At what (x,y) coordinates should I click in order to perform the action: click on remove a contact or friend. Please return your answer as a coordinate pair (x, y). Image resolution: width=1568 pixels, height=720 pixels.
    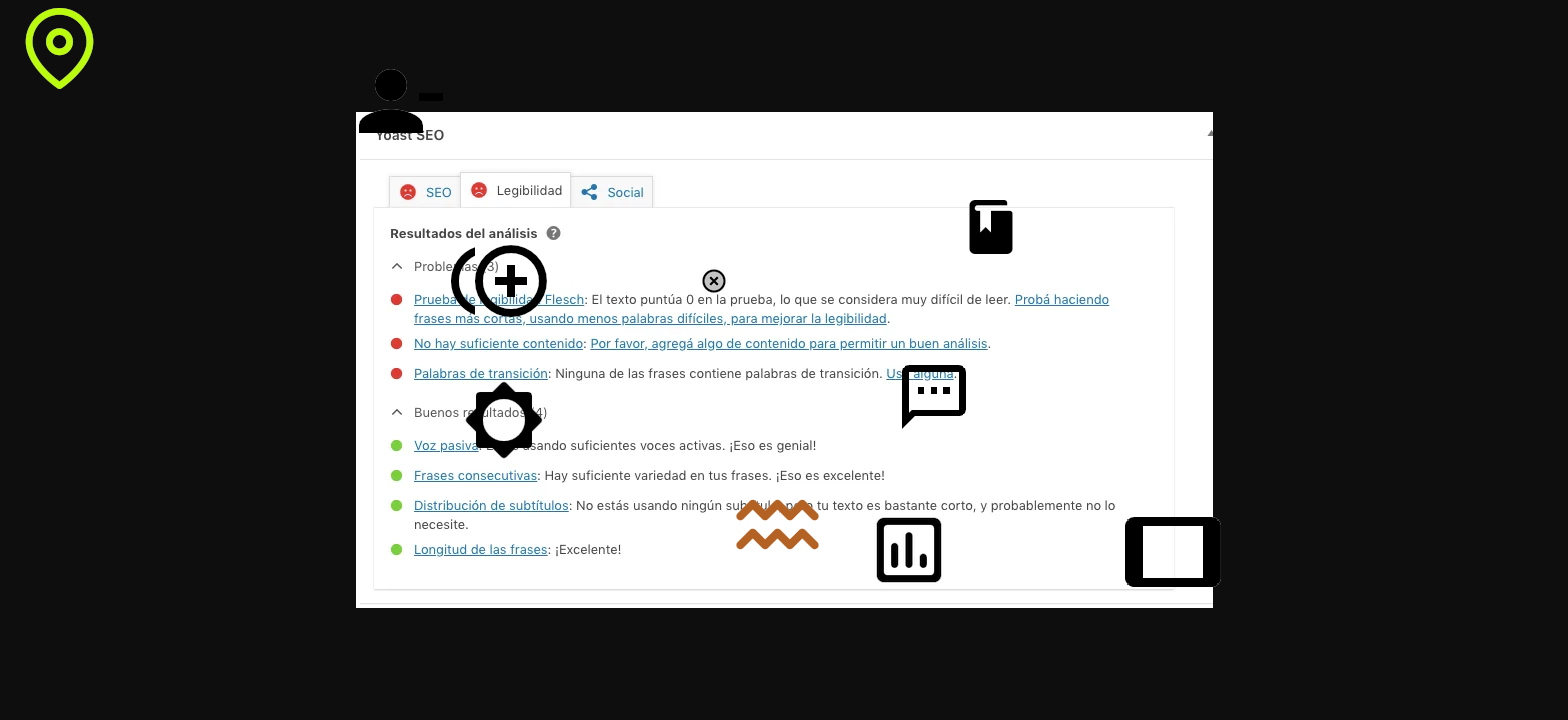
    Looking at the image, I should click on (399, 101).